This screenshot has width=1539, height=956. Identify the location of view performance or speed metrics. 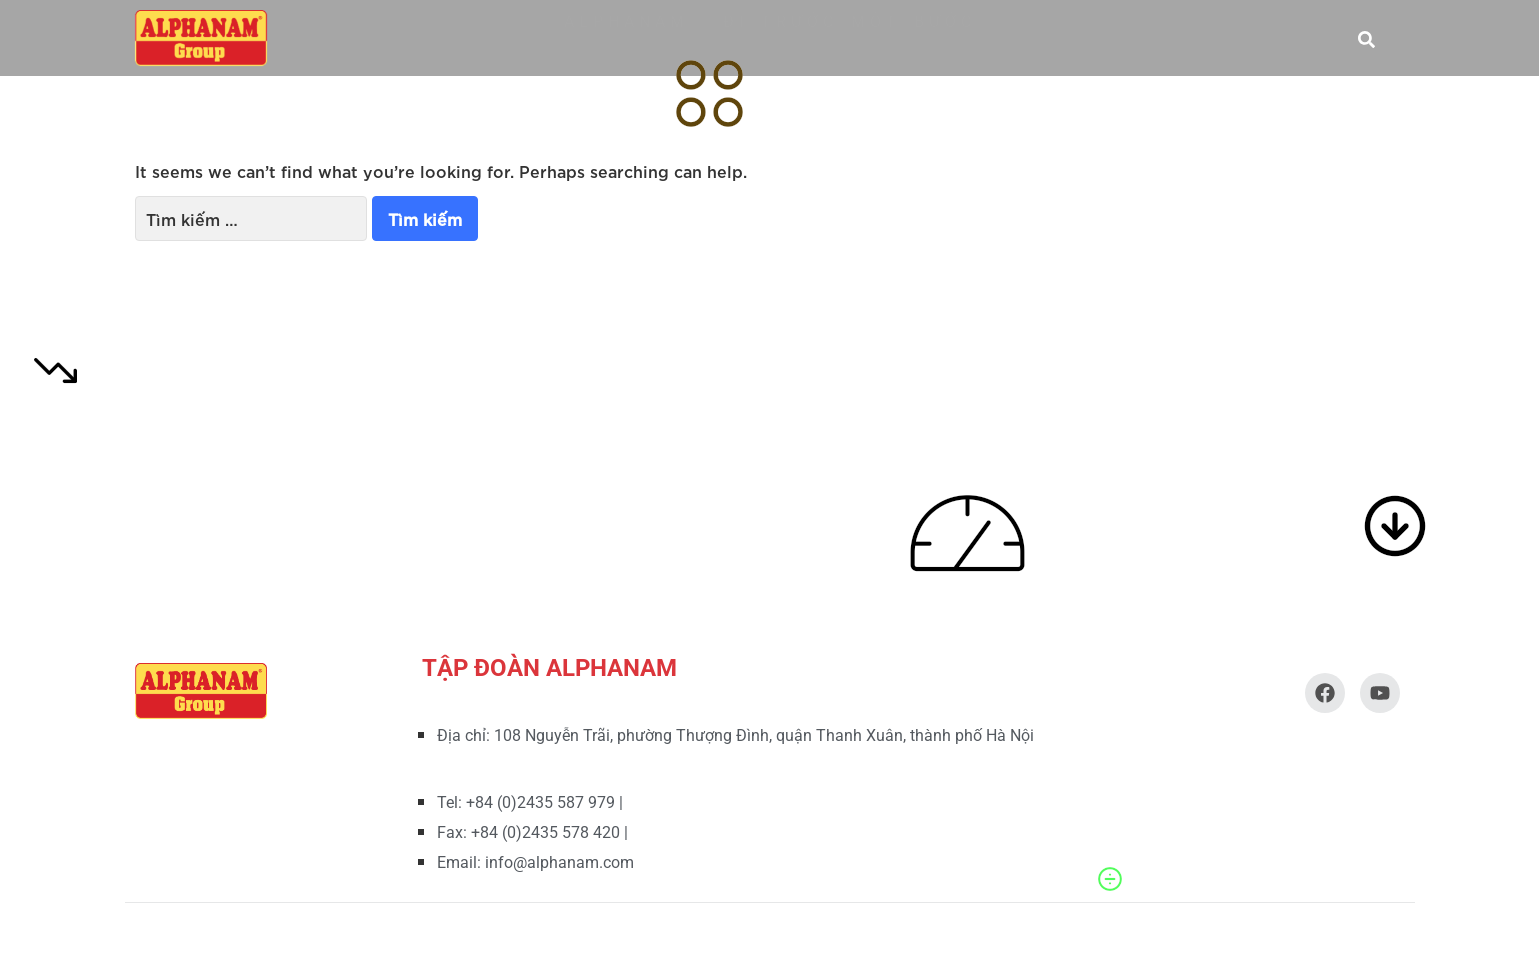
(967, 539).